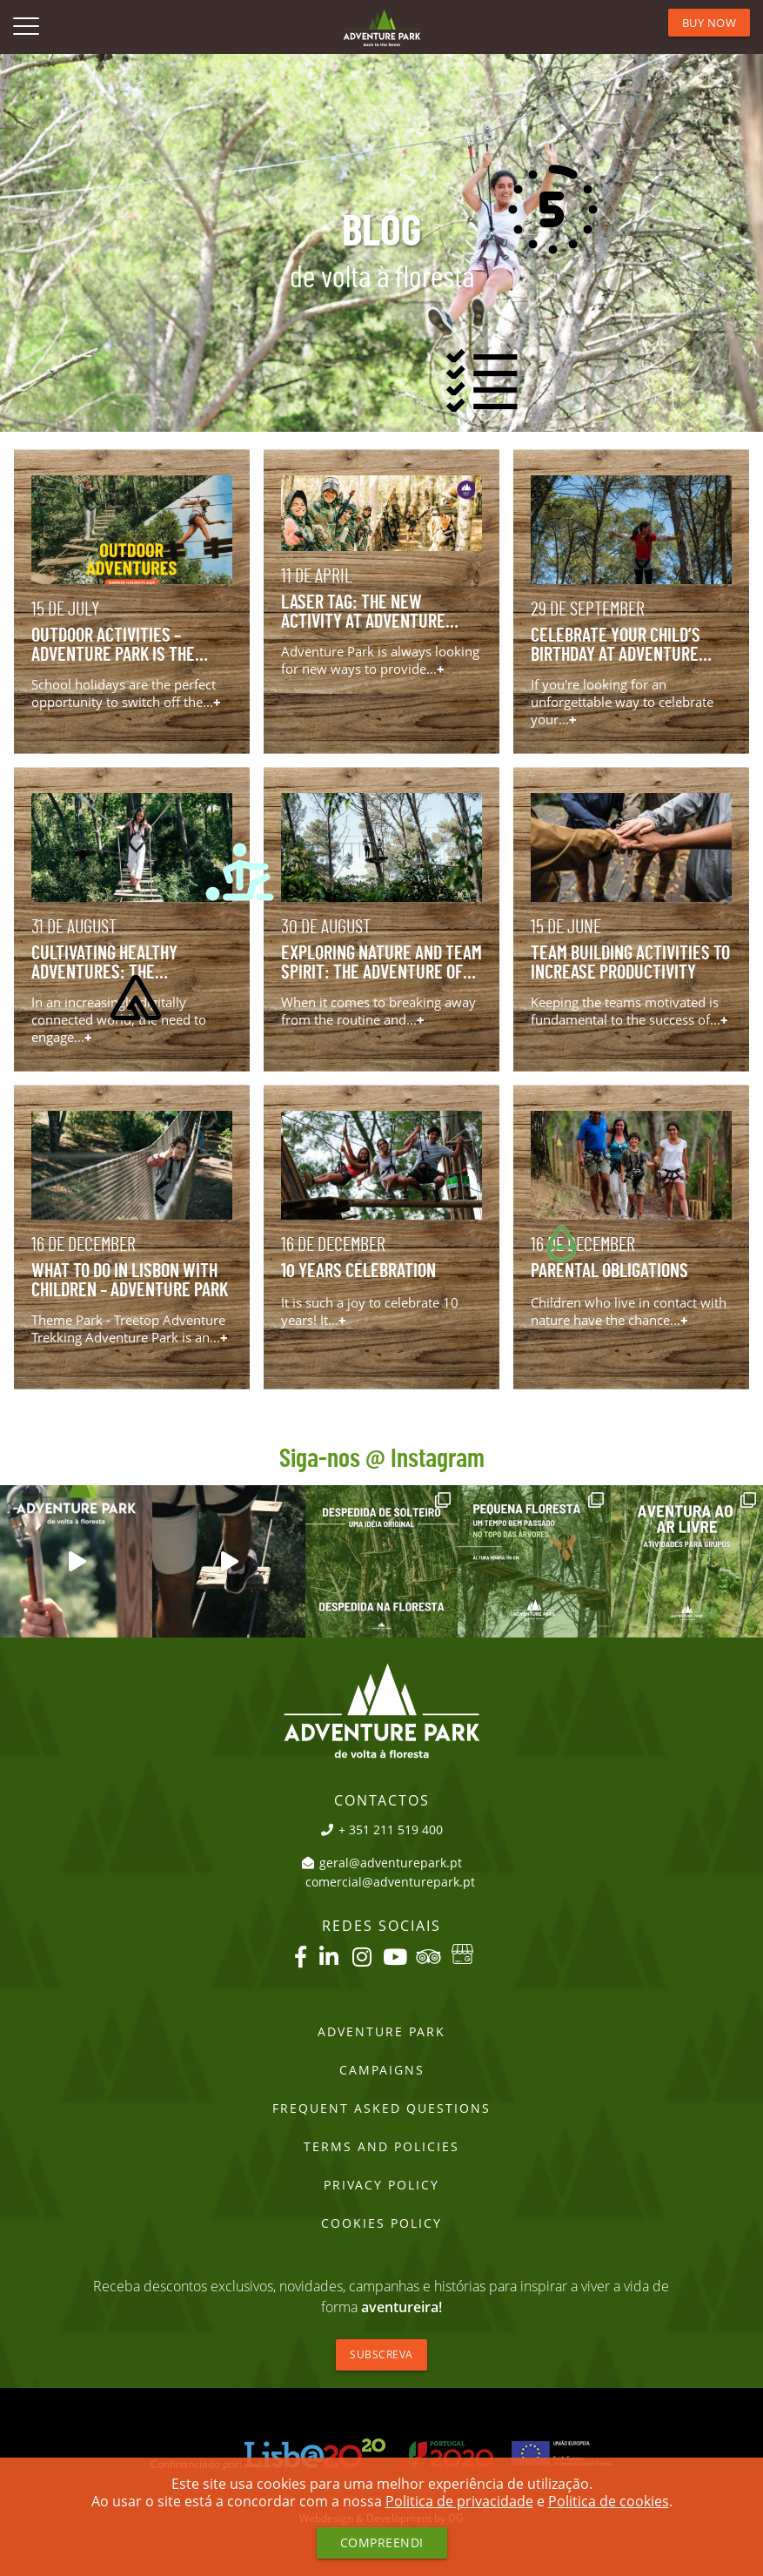  I want to click on indicates partial fill or half capacity, so click(561, 1243).